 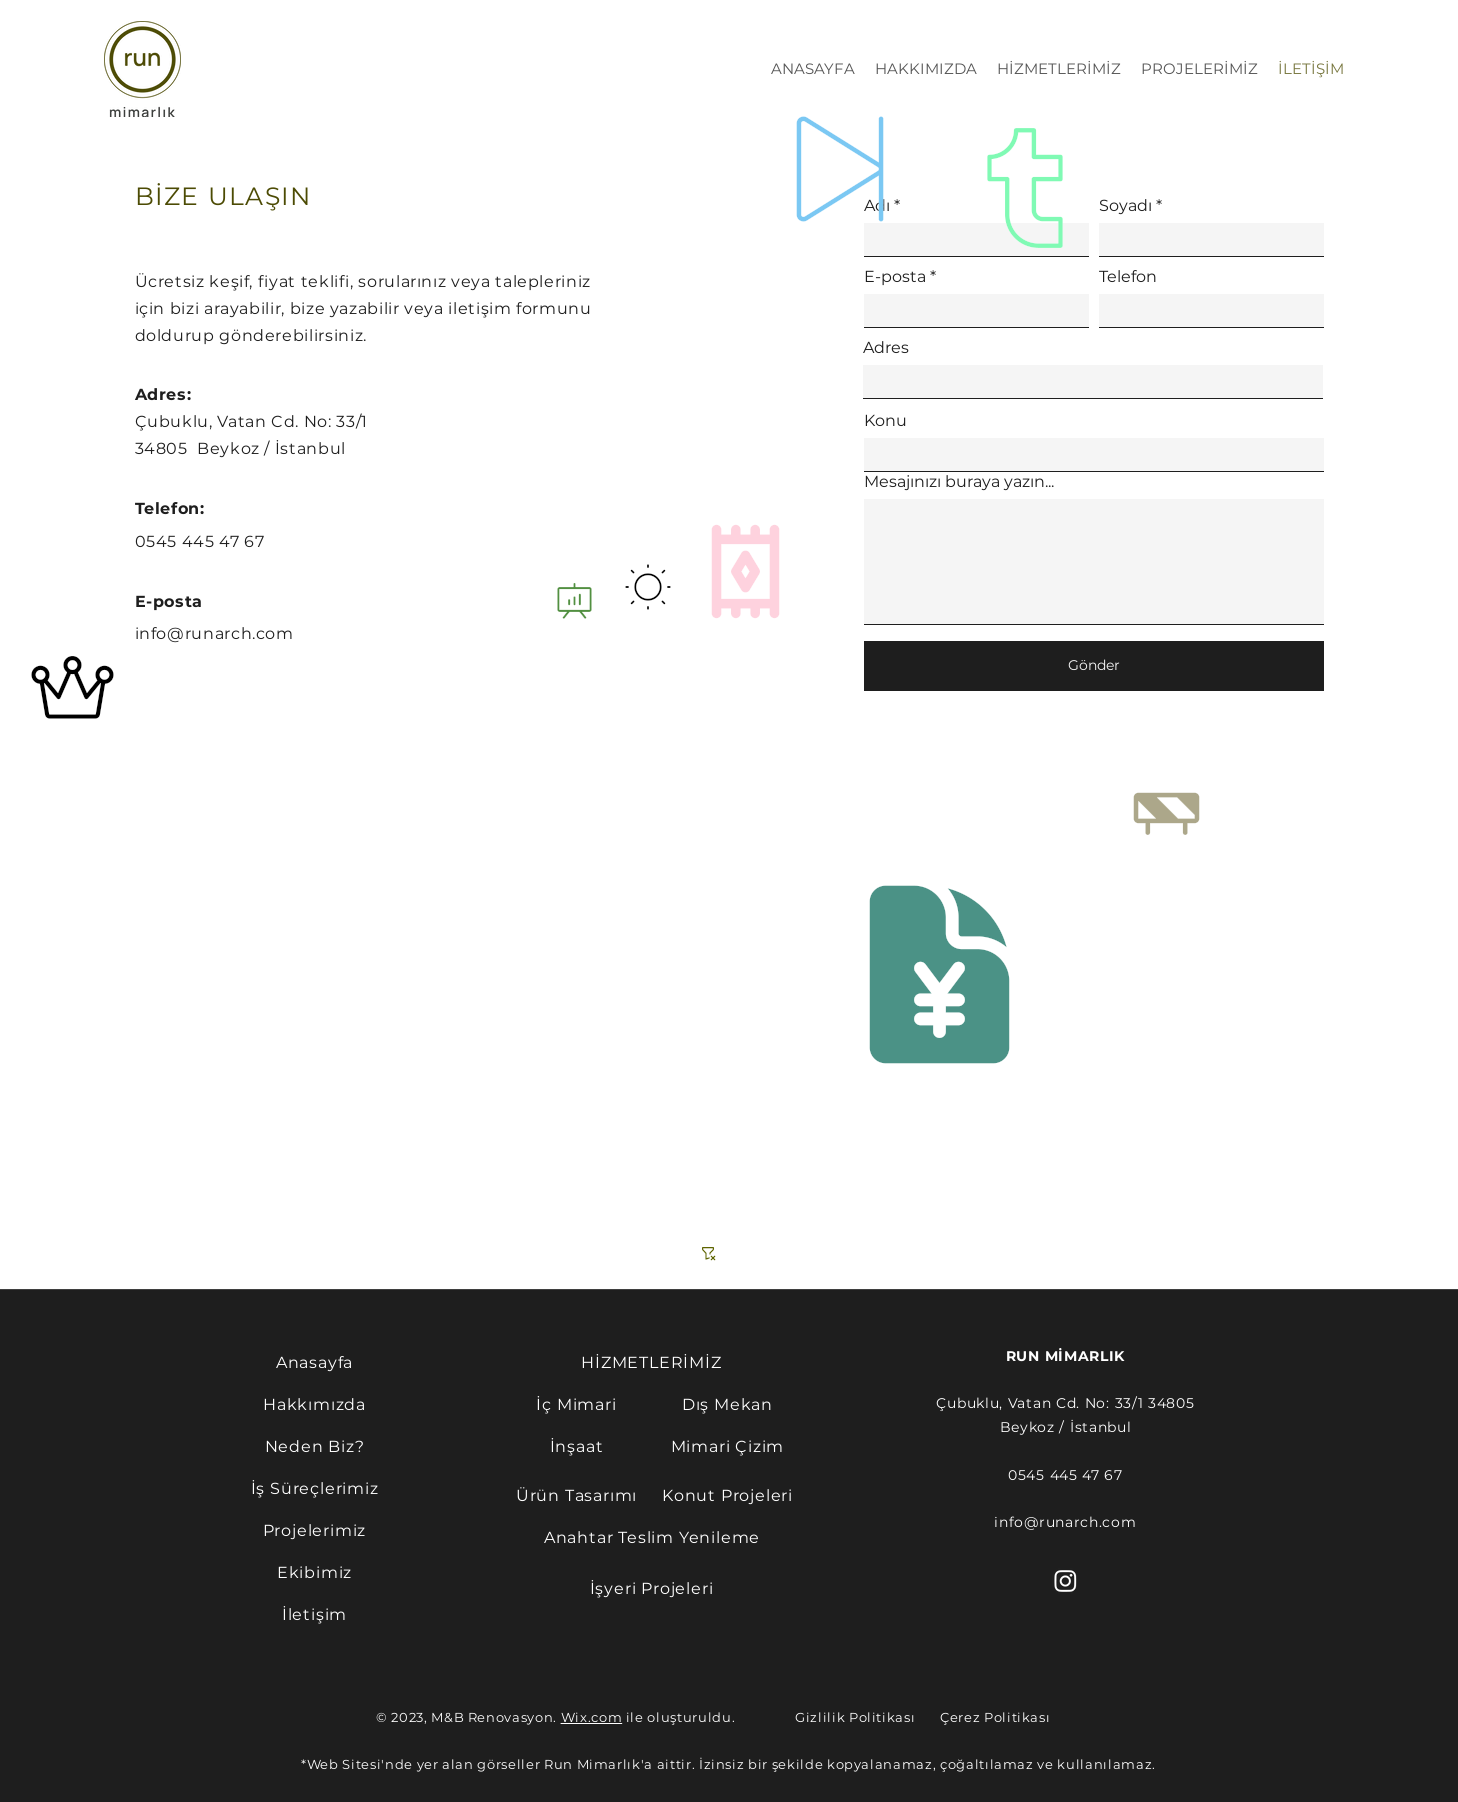 What do you see at coordinates (1166, 811) in the screenshot?
I see `indicates a blocked or restricted area` at bounding box center [1166, 811].